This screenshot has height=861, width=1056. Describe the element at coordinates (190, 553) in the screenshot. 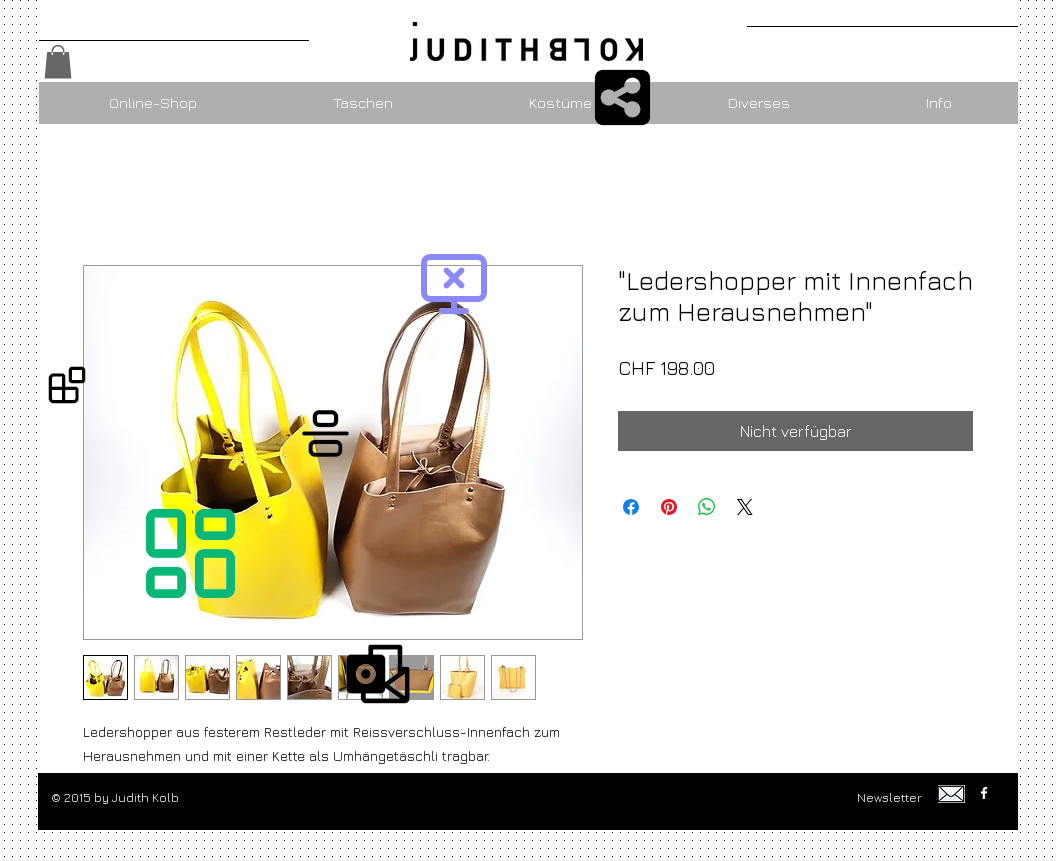

I see `open dashboard view` at that location.